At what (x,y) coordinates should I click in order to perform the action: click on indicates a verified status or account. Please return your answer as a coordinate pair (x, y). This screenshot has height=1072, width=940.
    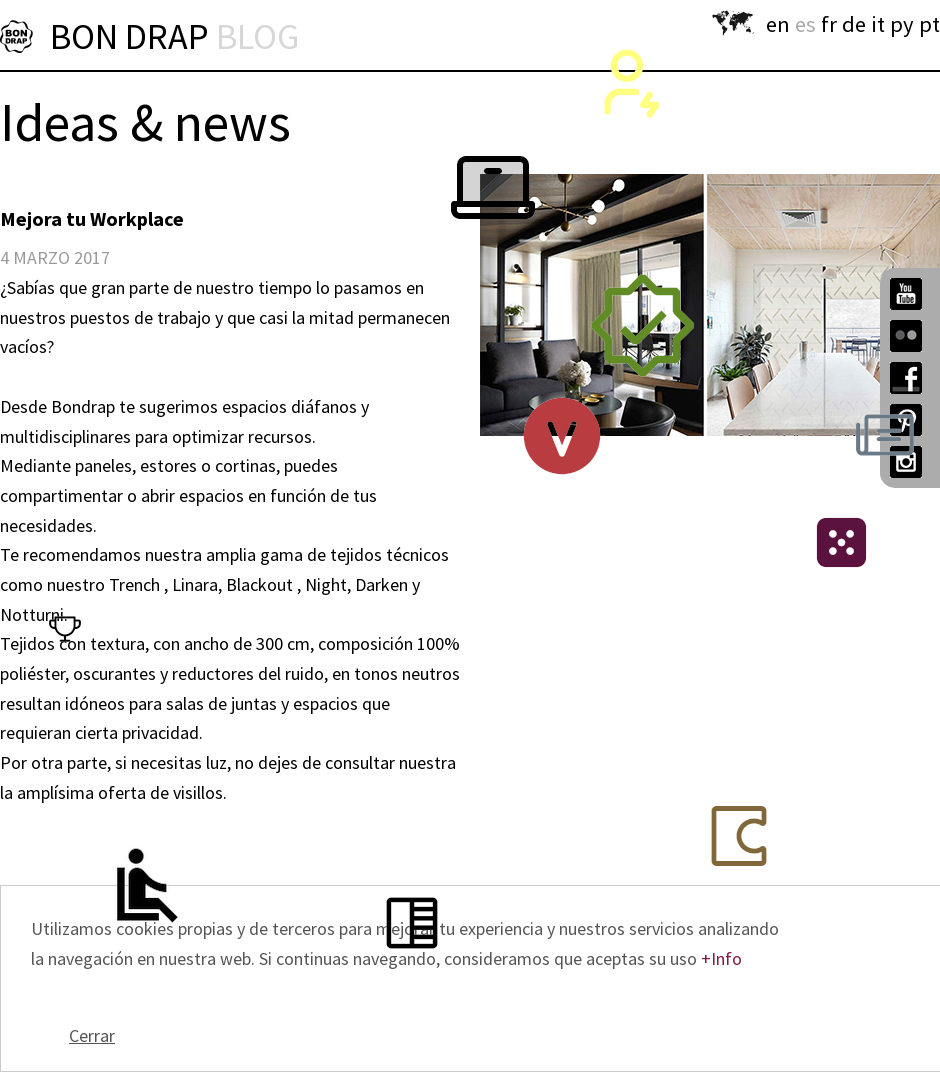
    Looking at the image, I should click on (562, 436).